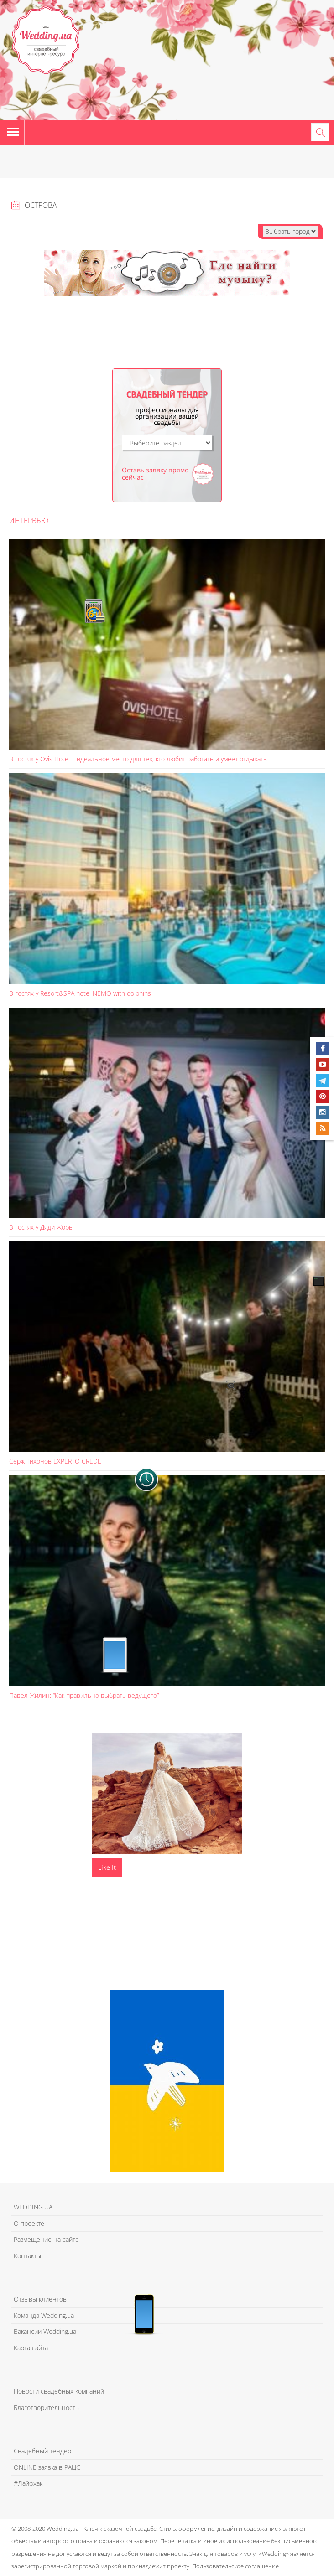  Describe the element at coordinates (94, 611) in the screenshot. I see `locked RAID 6+ storage volume` at that location.